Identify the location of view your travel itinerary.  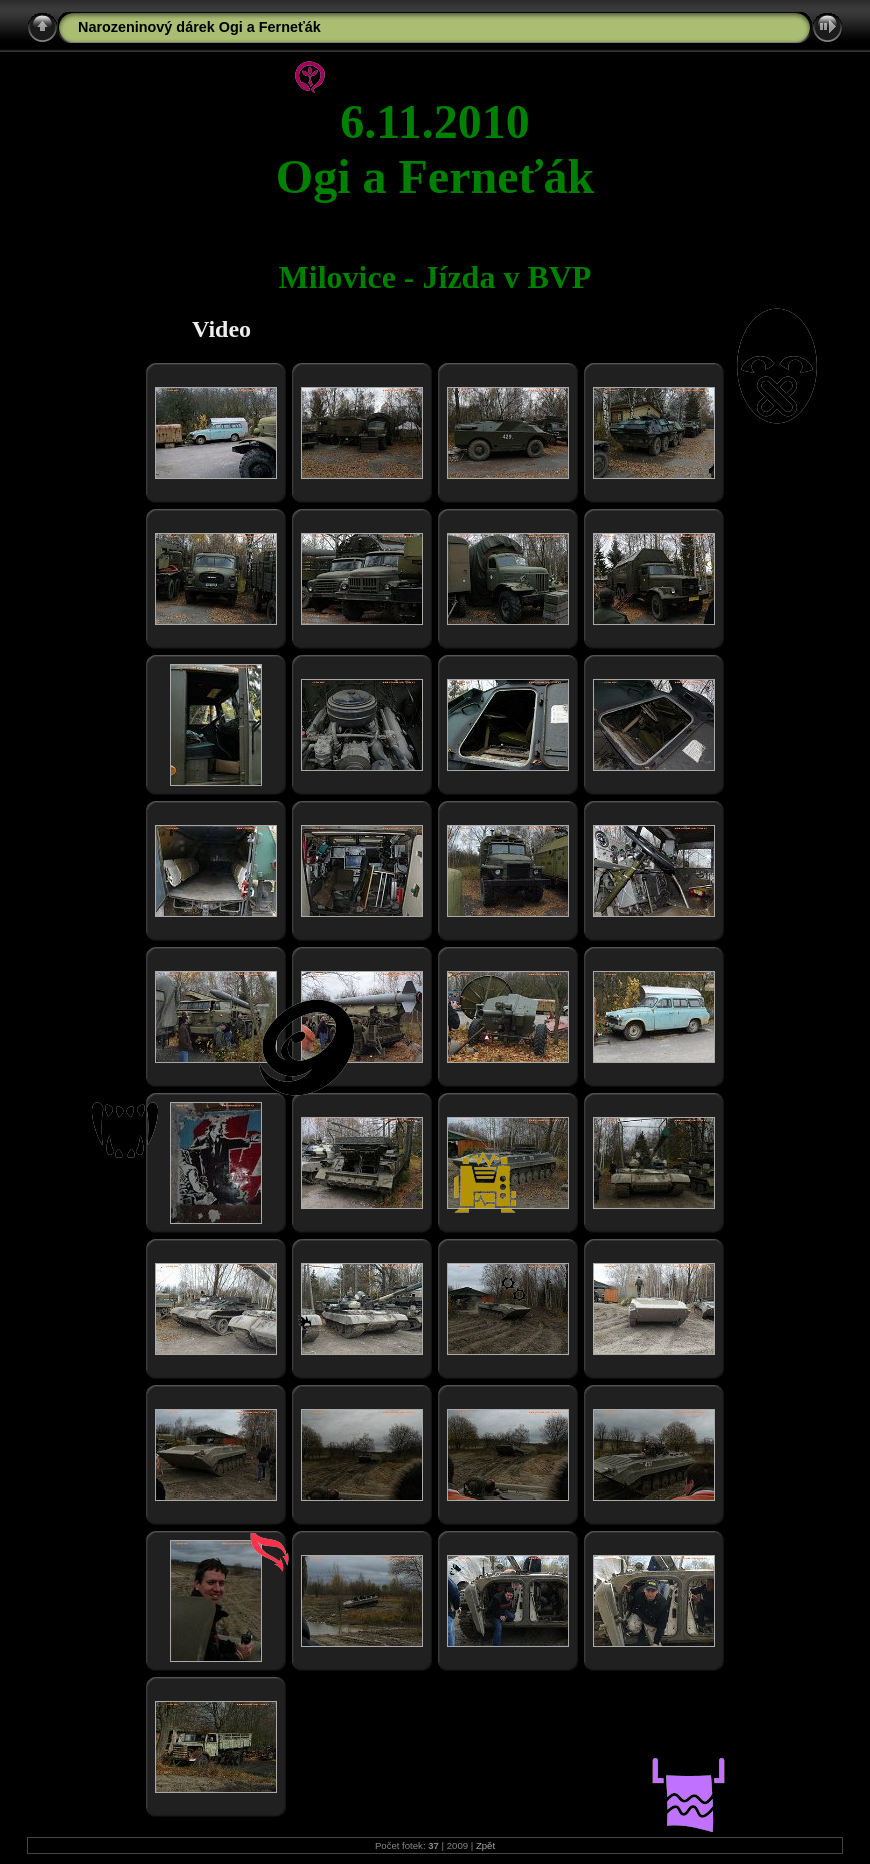
(269, 1552).